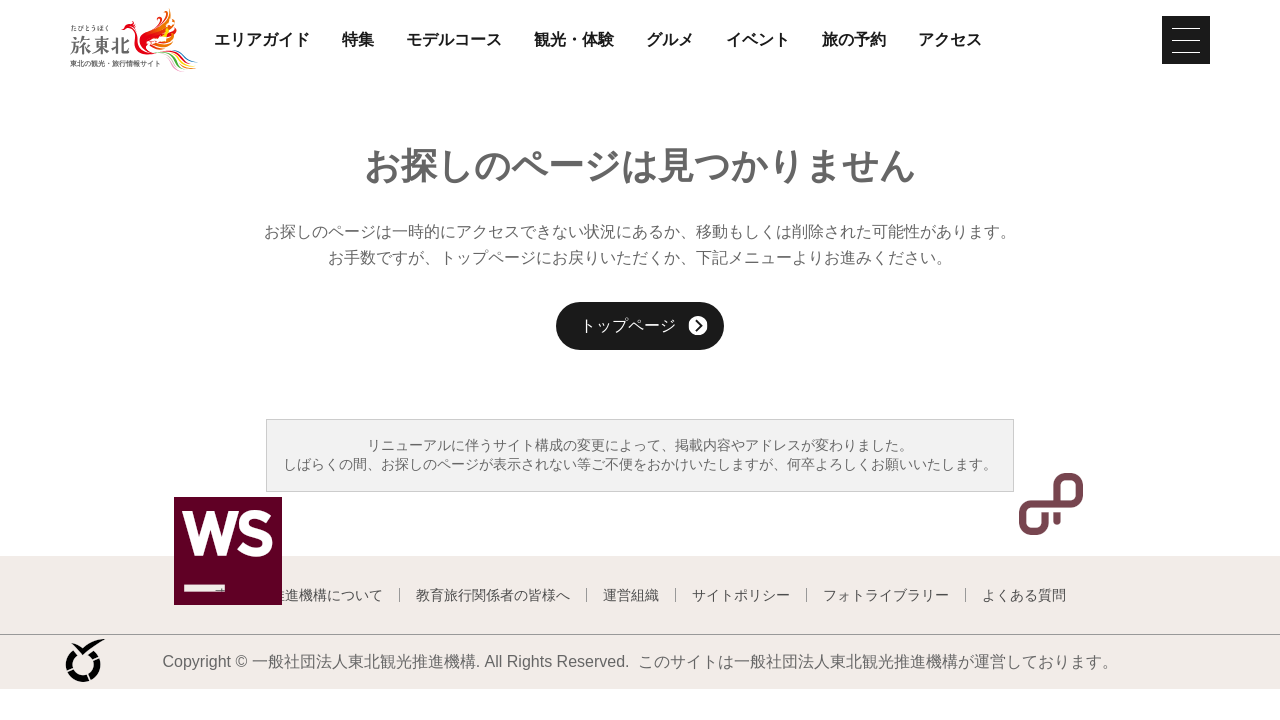  What do you see at coordinates (85, 660) in the screenshot?
I see `open LimeSurvey application` at bounding box center [85, 660].